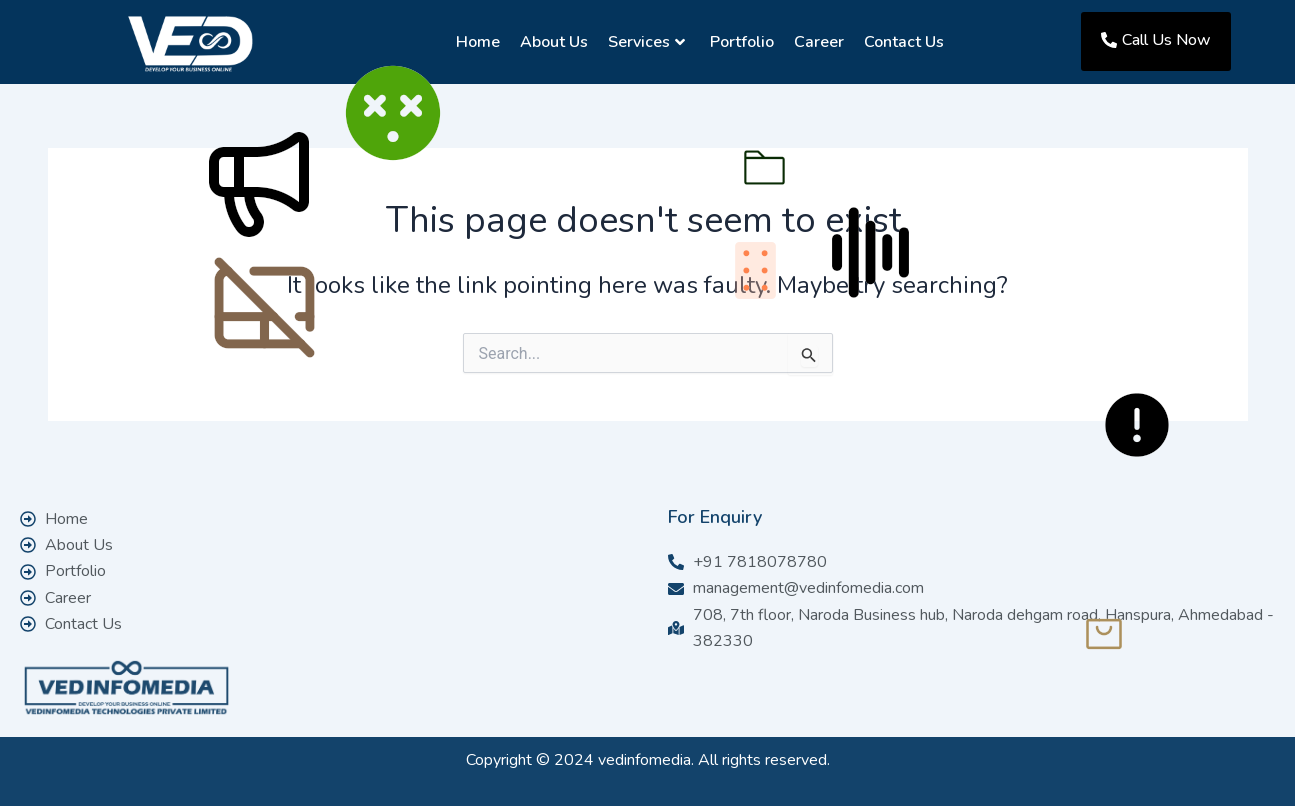 The width and height of the screenshot is (1295, 806). What do you see at coordinates (393, 113) in the screenshot?
I see `indicates an error or failed action` at bounding box center [393, 113].